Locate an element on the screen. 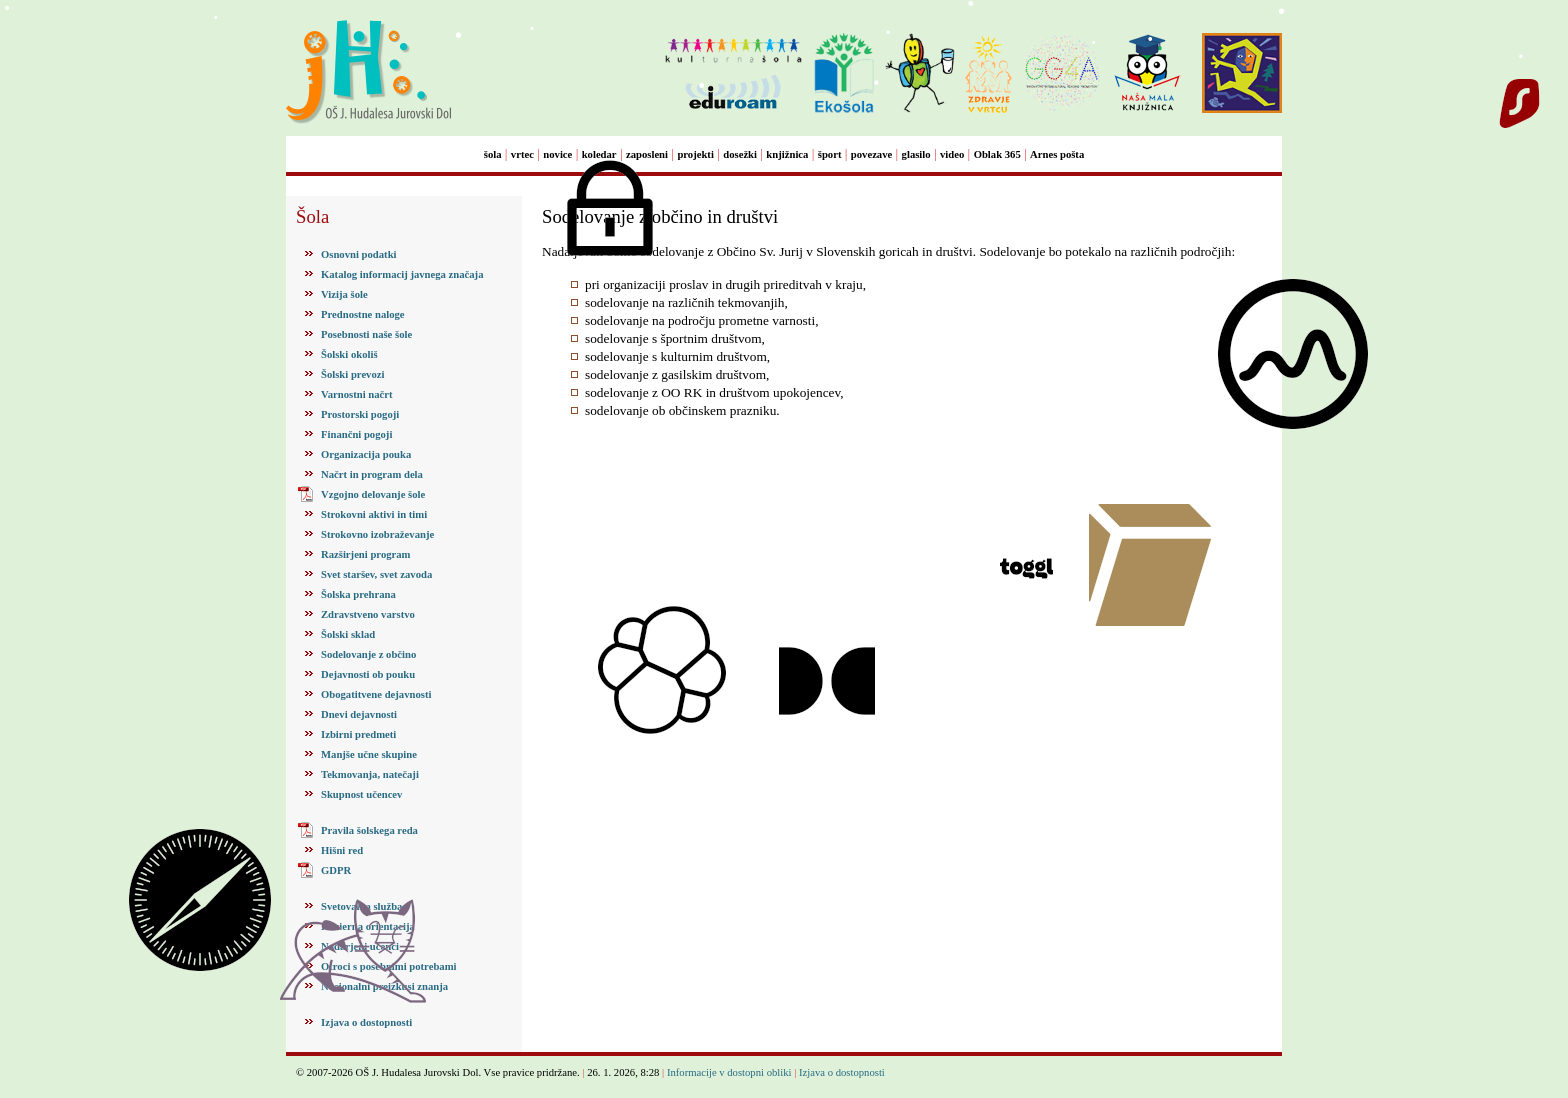 The height and width of the screenshot is (1098, 1568). elastic company logo is located at coordinates (662, 670).